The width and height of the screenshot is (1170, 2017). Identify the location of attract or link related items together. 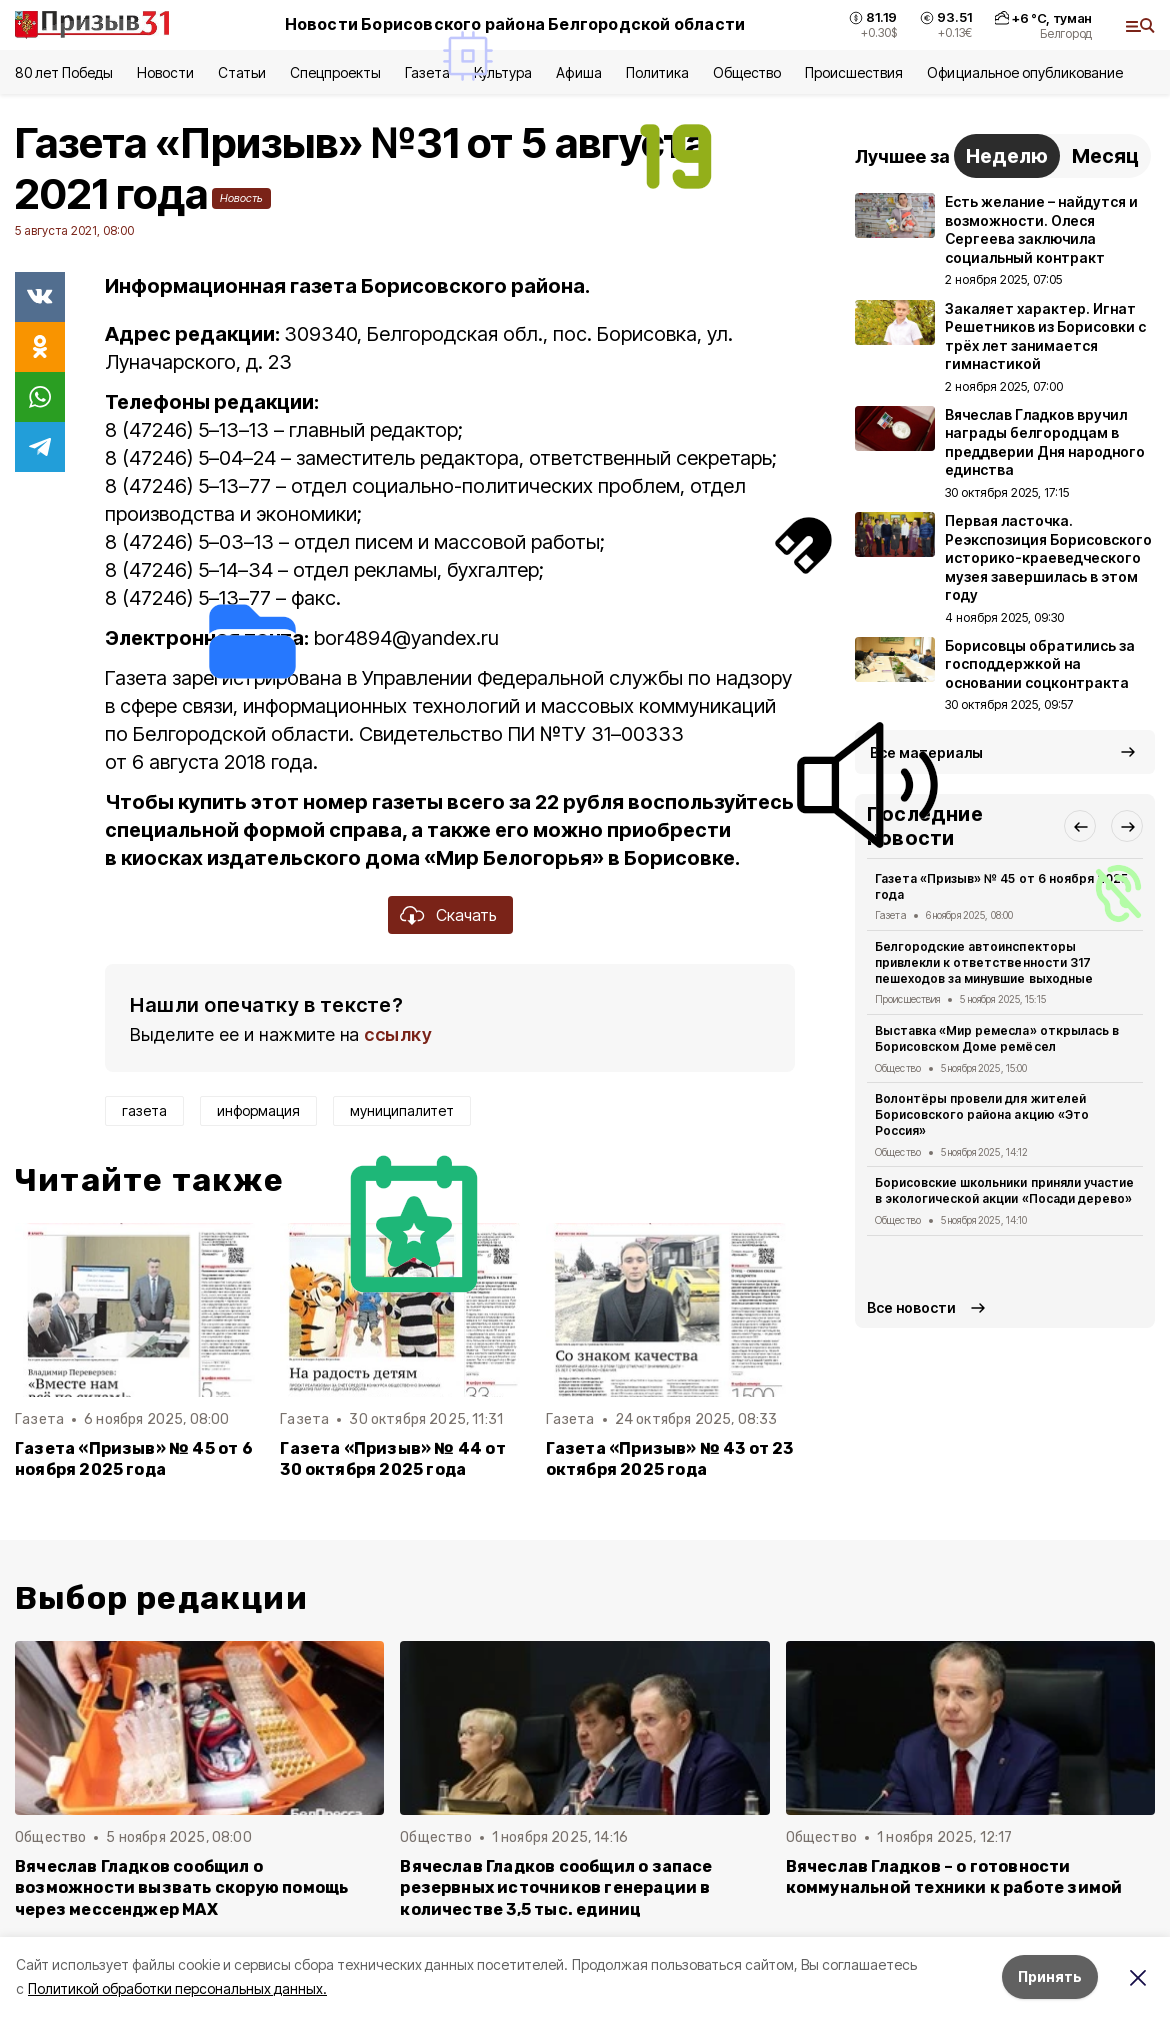
(804, 544).